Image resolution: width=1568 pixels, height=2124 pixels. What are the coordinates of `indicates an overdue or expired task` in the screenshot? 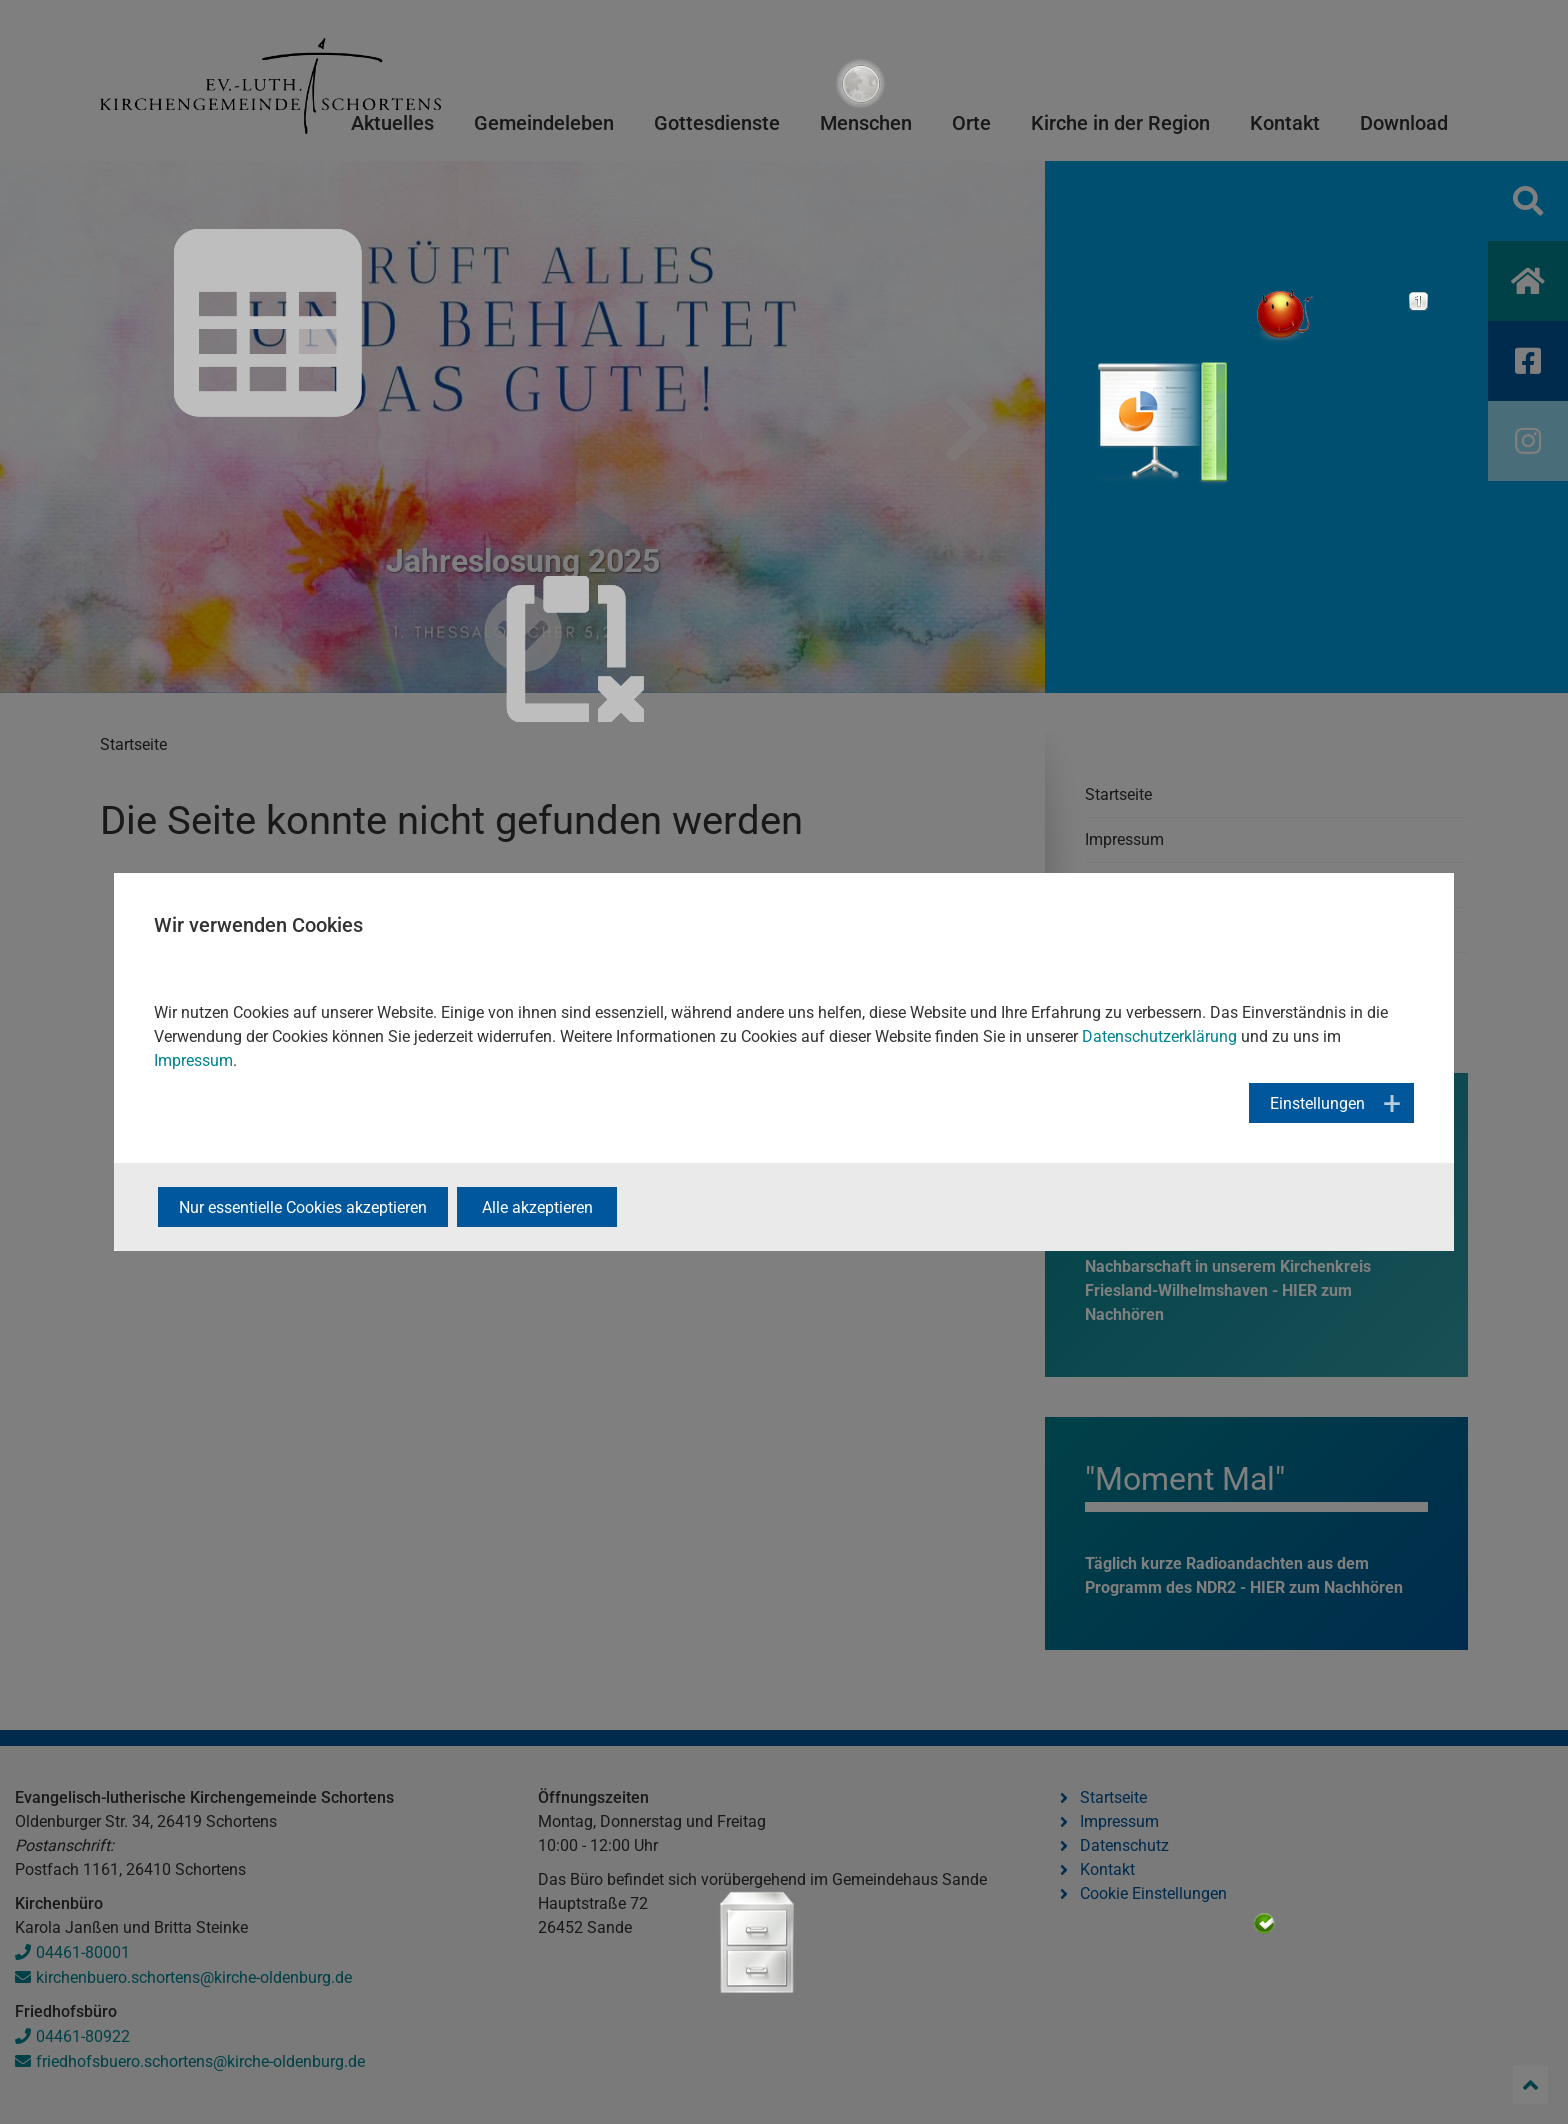 It's located at (571, 649).